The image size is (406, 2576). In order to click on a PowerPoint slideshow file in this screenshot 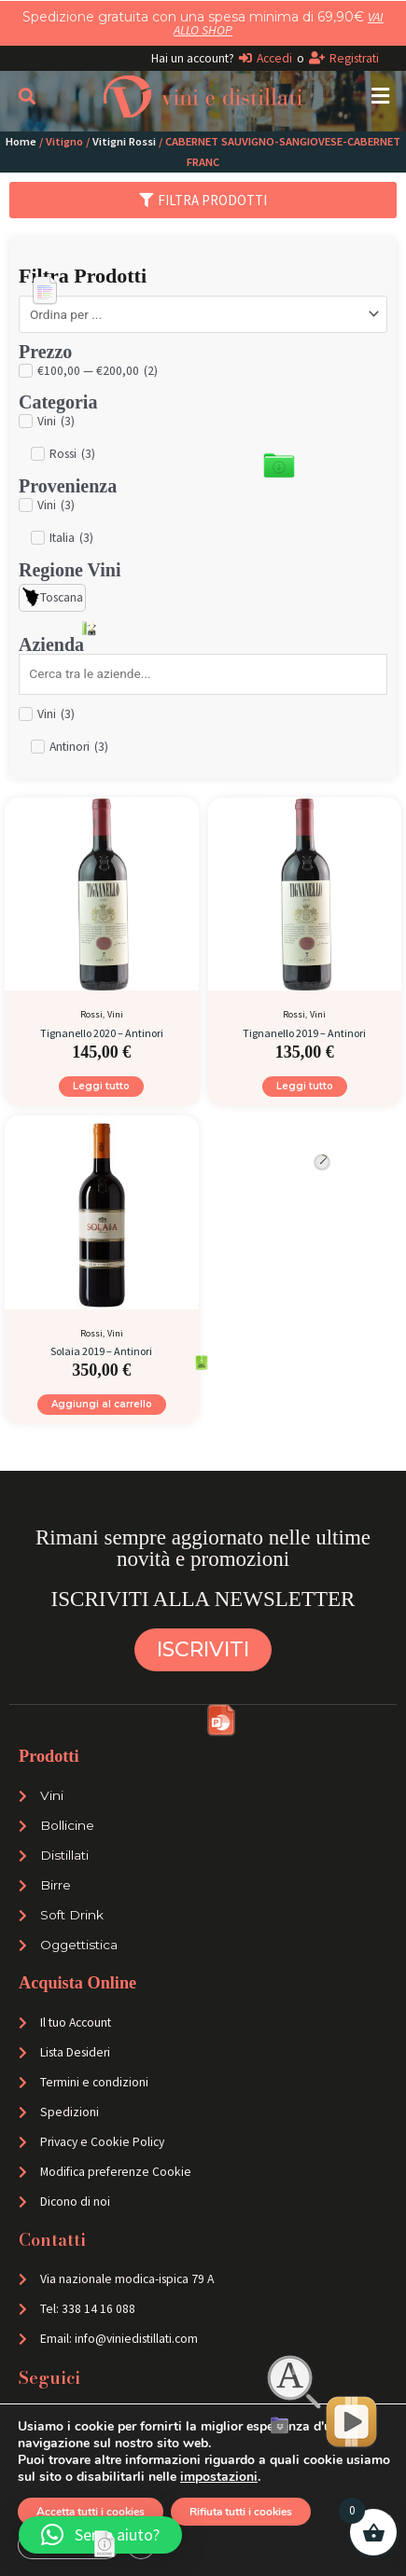, I will do `click(221, 1720)`.